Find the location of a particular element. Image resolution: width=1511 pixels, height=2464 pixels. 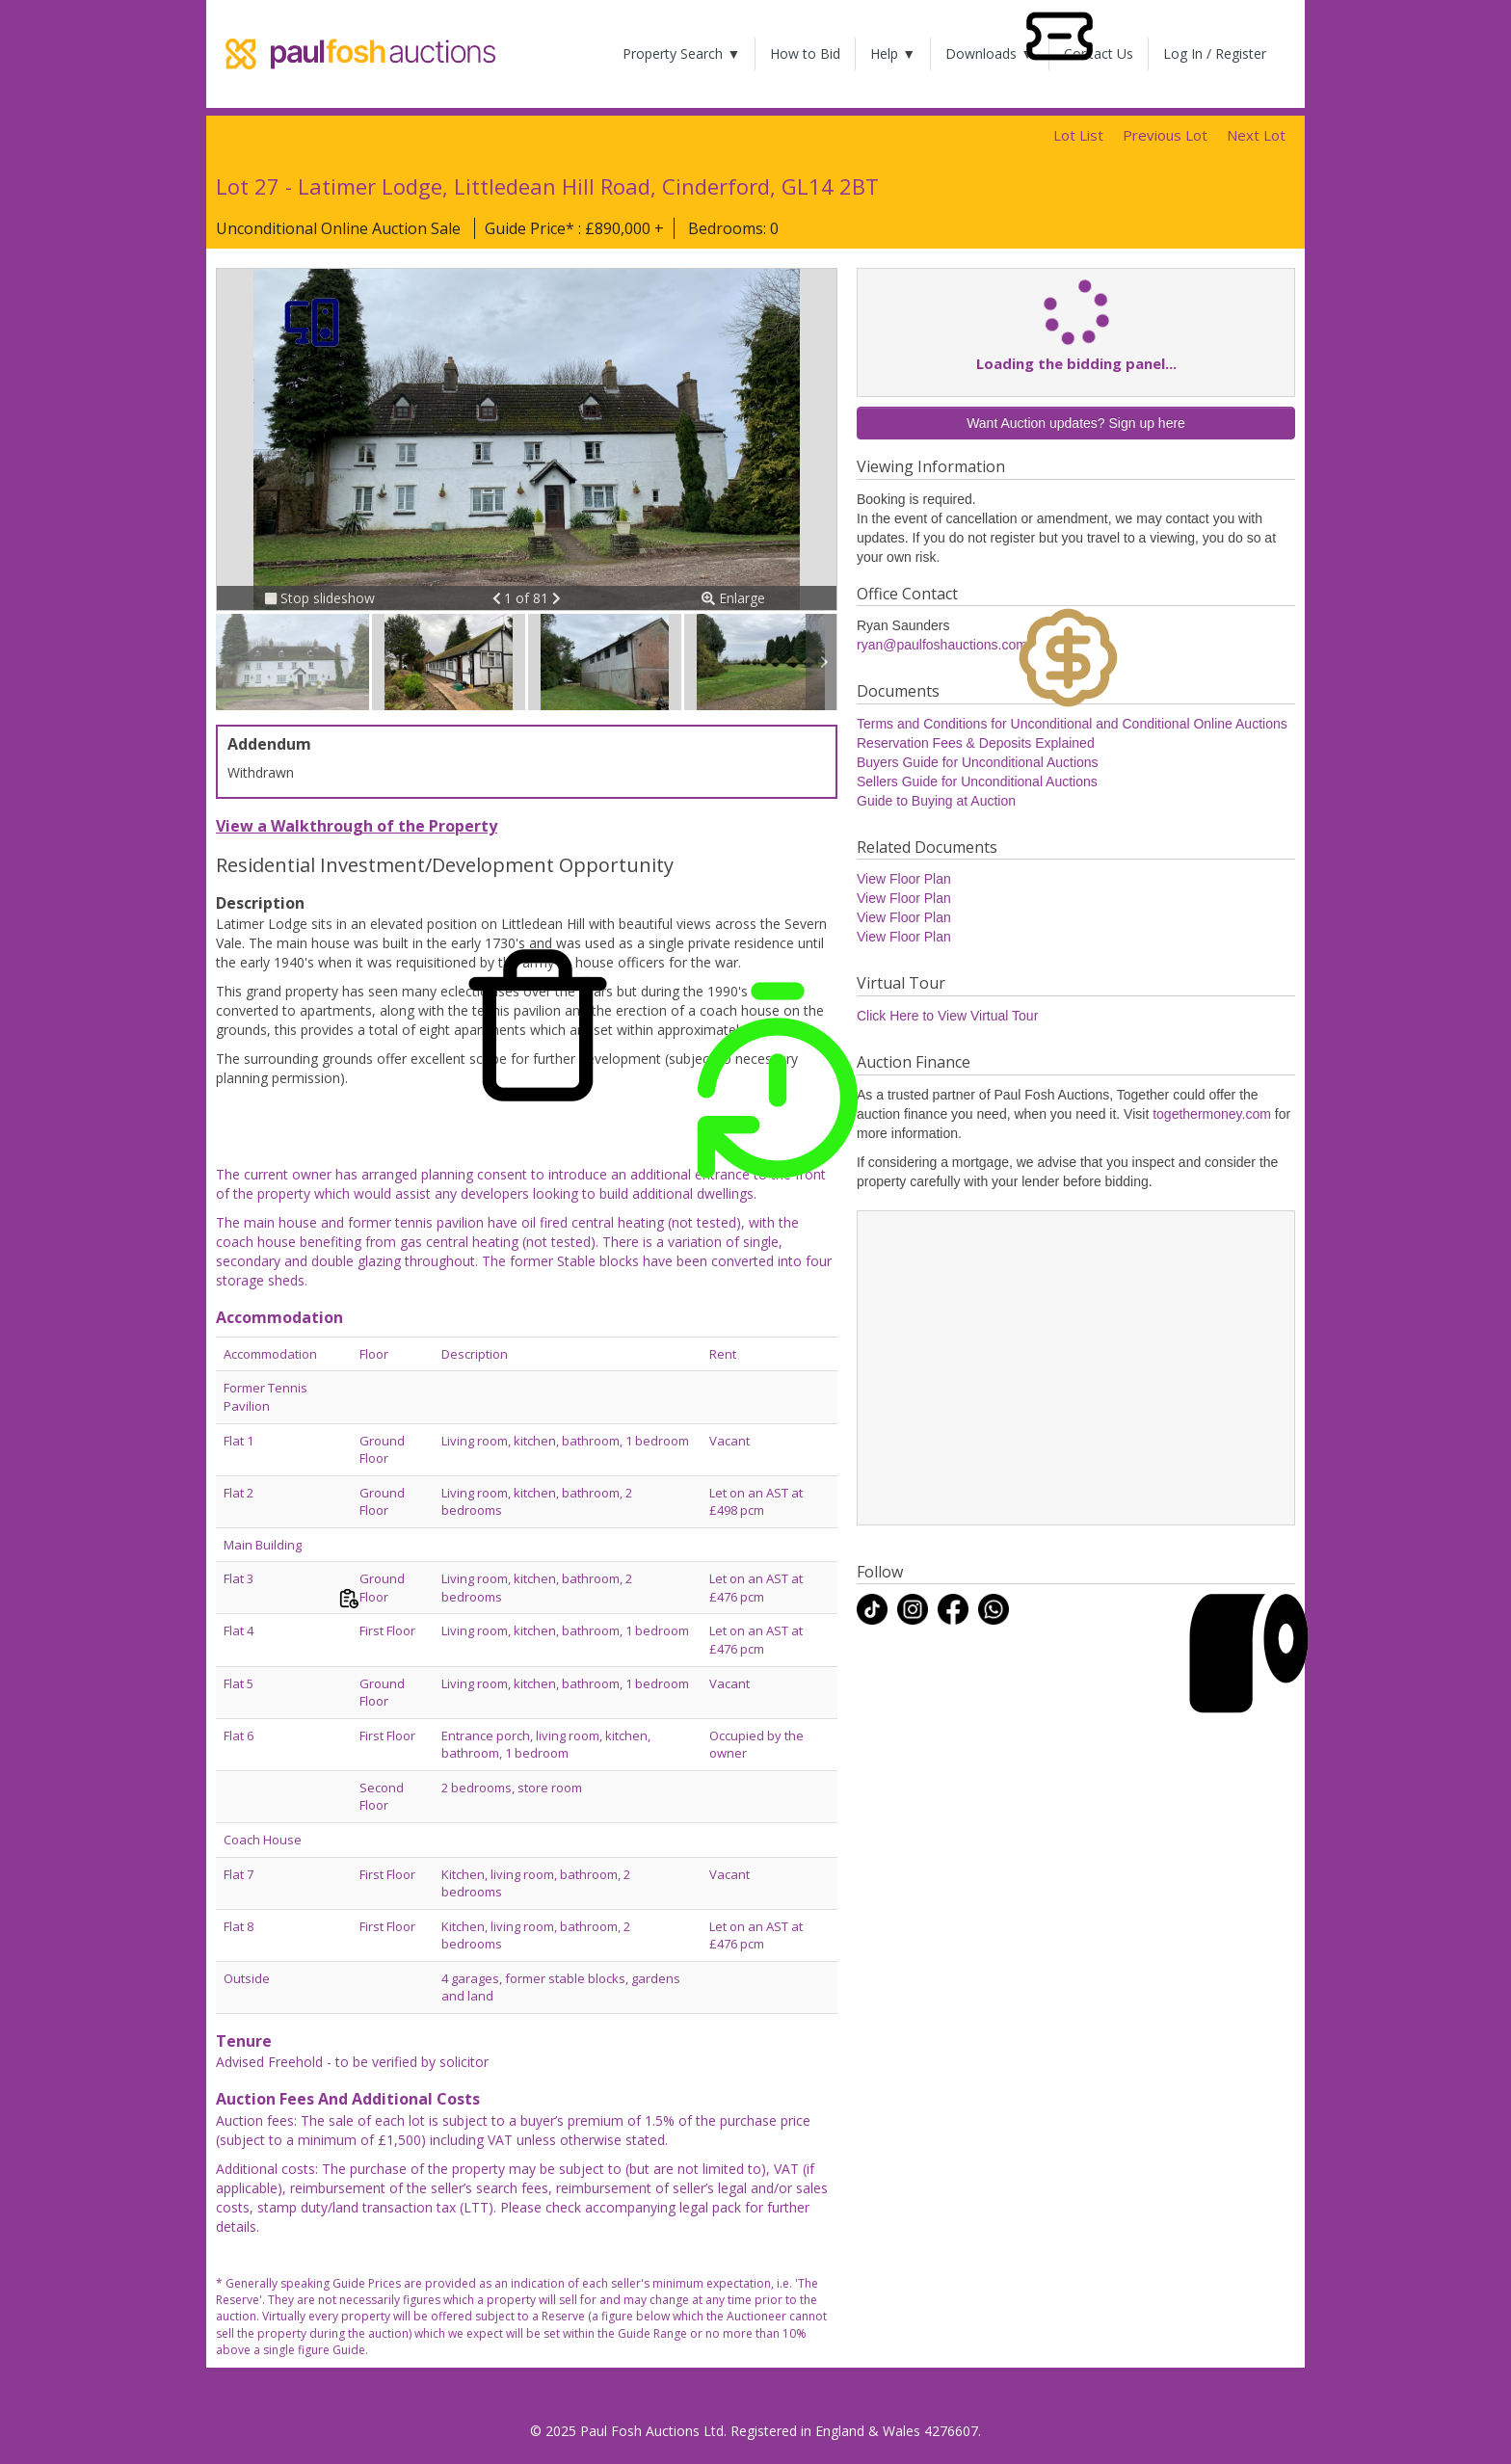

toilet paper or bathroom supplies indicator is located at coordinates (1249, 1646).